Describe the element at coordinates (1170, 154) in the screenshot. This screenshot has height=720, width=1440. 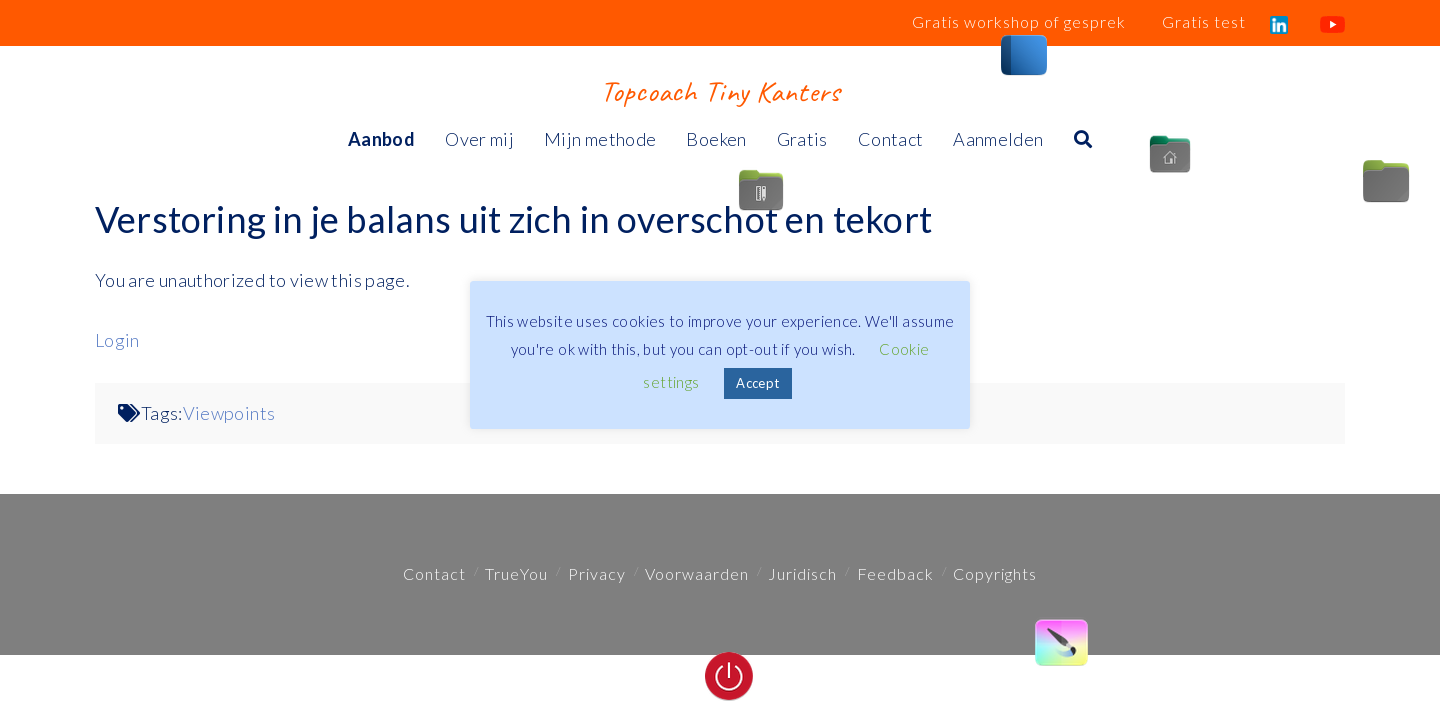
I see `open your home folder` at that location.